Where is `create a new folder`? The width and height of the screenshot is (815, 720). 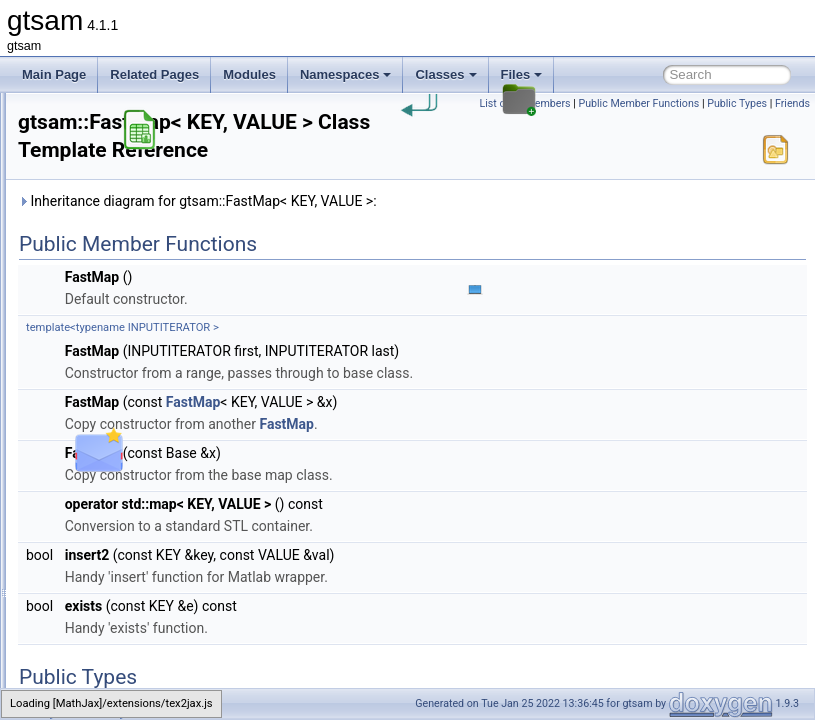 create a new folder is located at coordinates (519, 99).